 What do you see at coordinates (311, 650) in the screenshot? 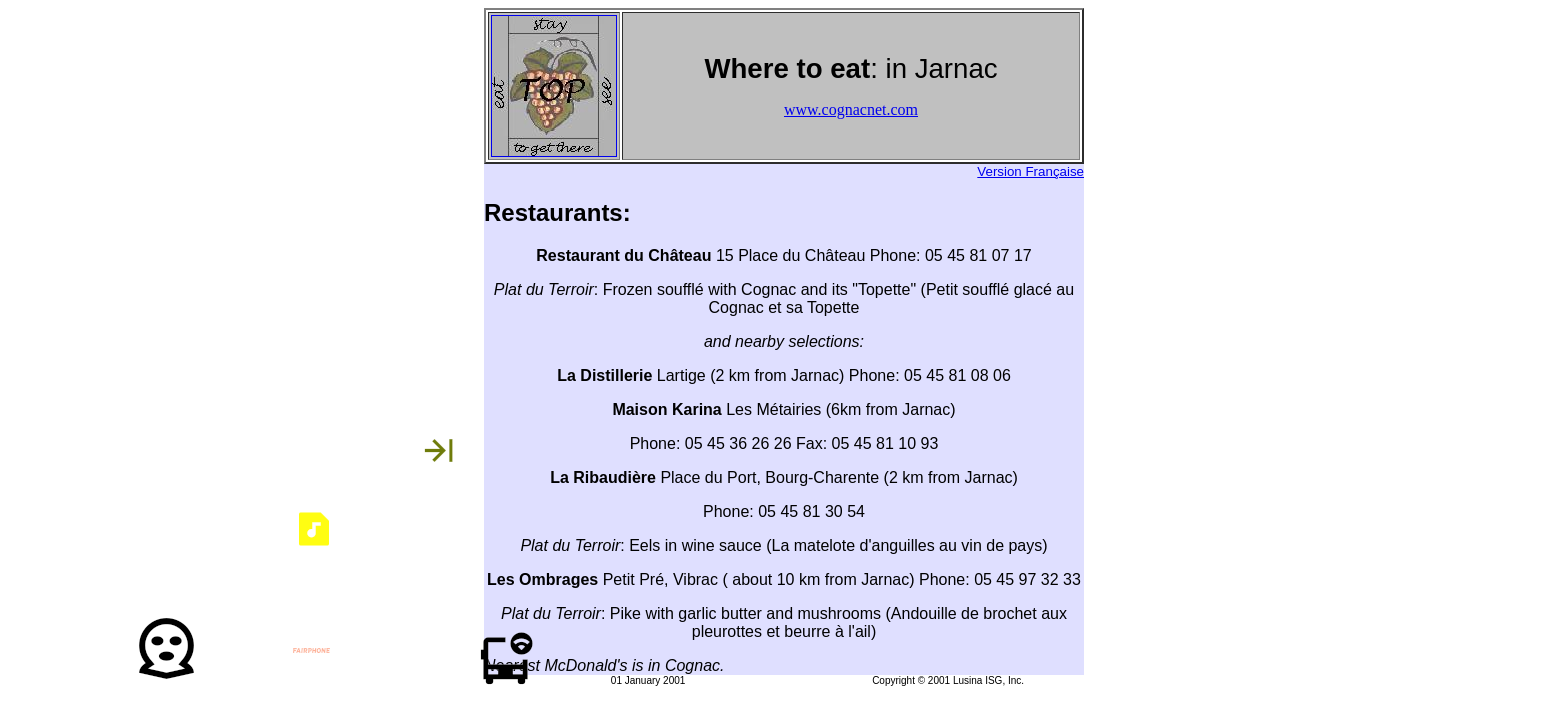
I see `Fairphone company logo` at bounding box center [311, 650].